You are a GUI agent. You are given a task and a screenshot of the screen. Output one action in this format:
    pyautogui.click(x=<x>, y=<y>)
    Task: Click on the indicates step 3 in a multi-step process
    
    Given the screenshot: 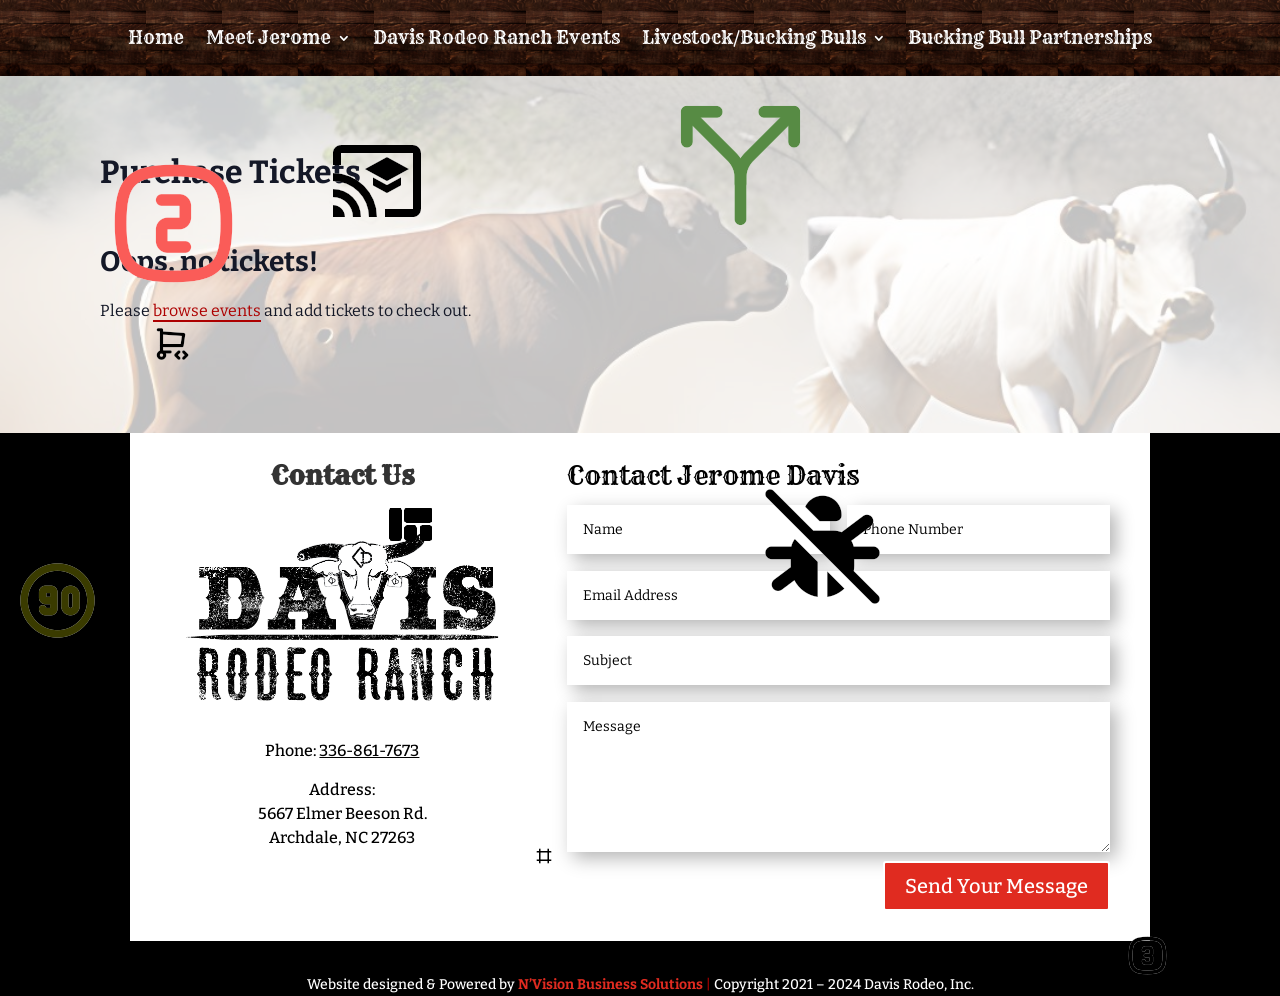 What is the action you would take?
    pyautogui.click(x=1147, y=955)
    